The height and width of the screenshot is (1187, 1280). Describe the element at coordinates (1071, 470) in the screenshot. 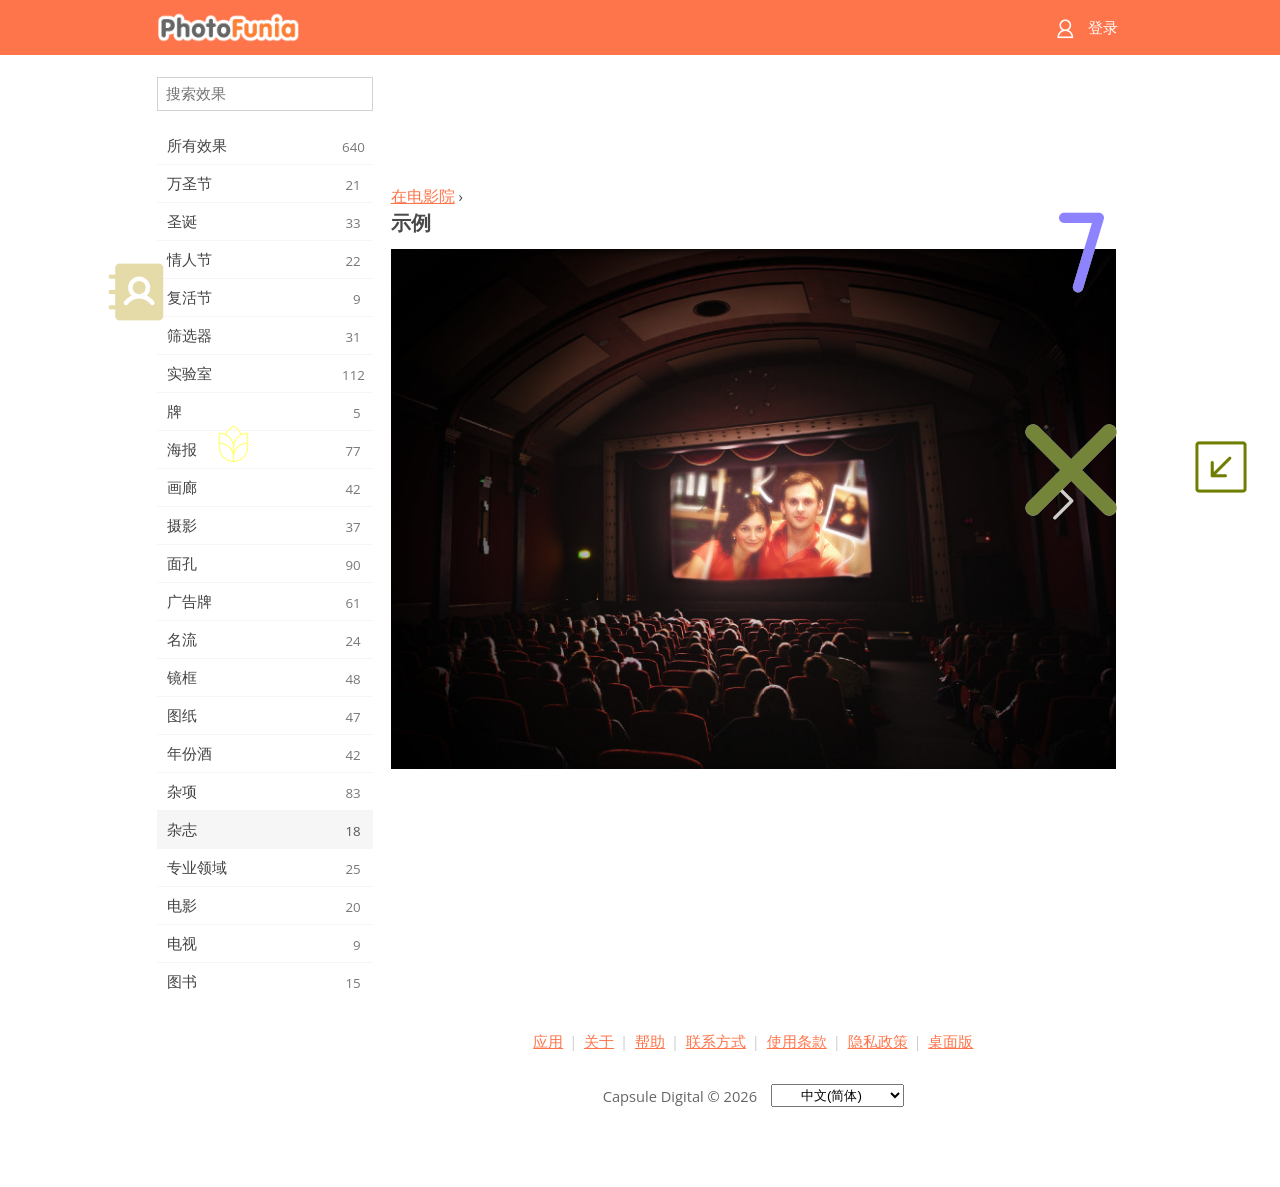

I see `close a window or dialog` at that location.